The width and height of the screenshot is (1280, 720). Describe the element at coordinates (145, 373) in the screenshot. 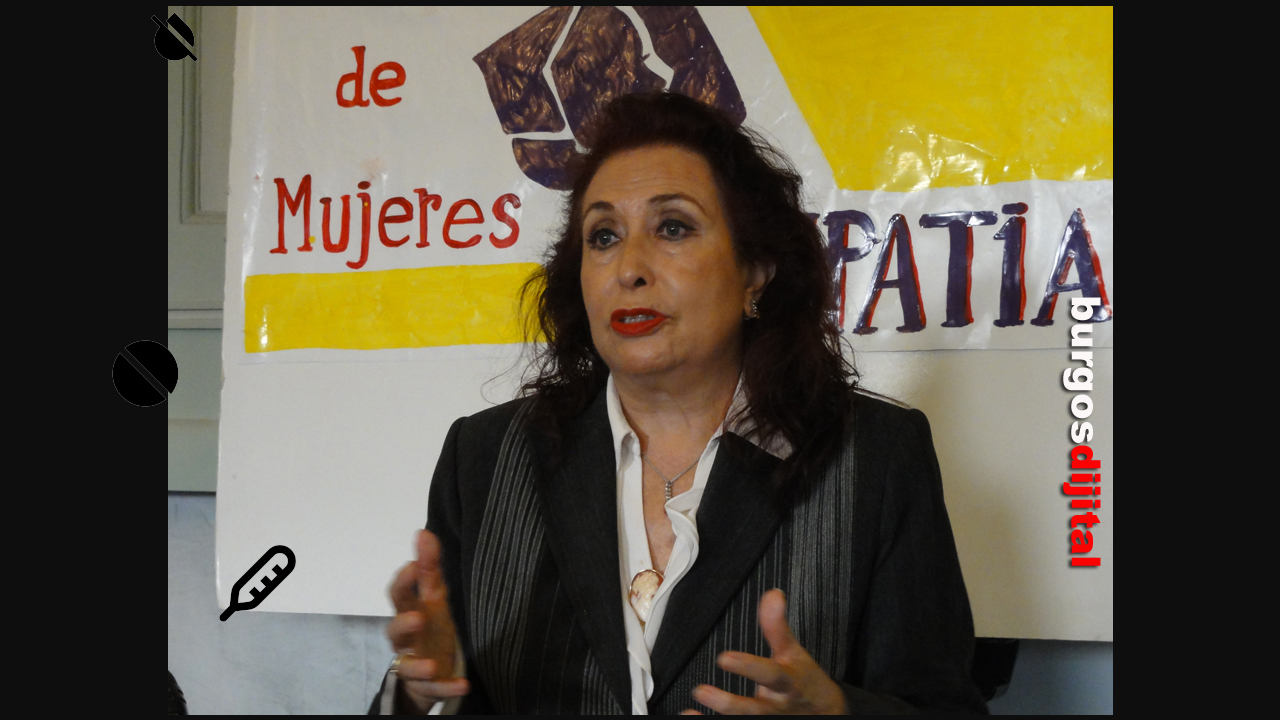

I see `indicates a blocked or restricted action` at that location.